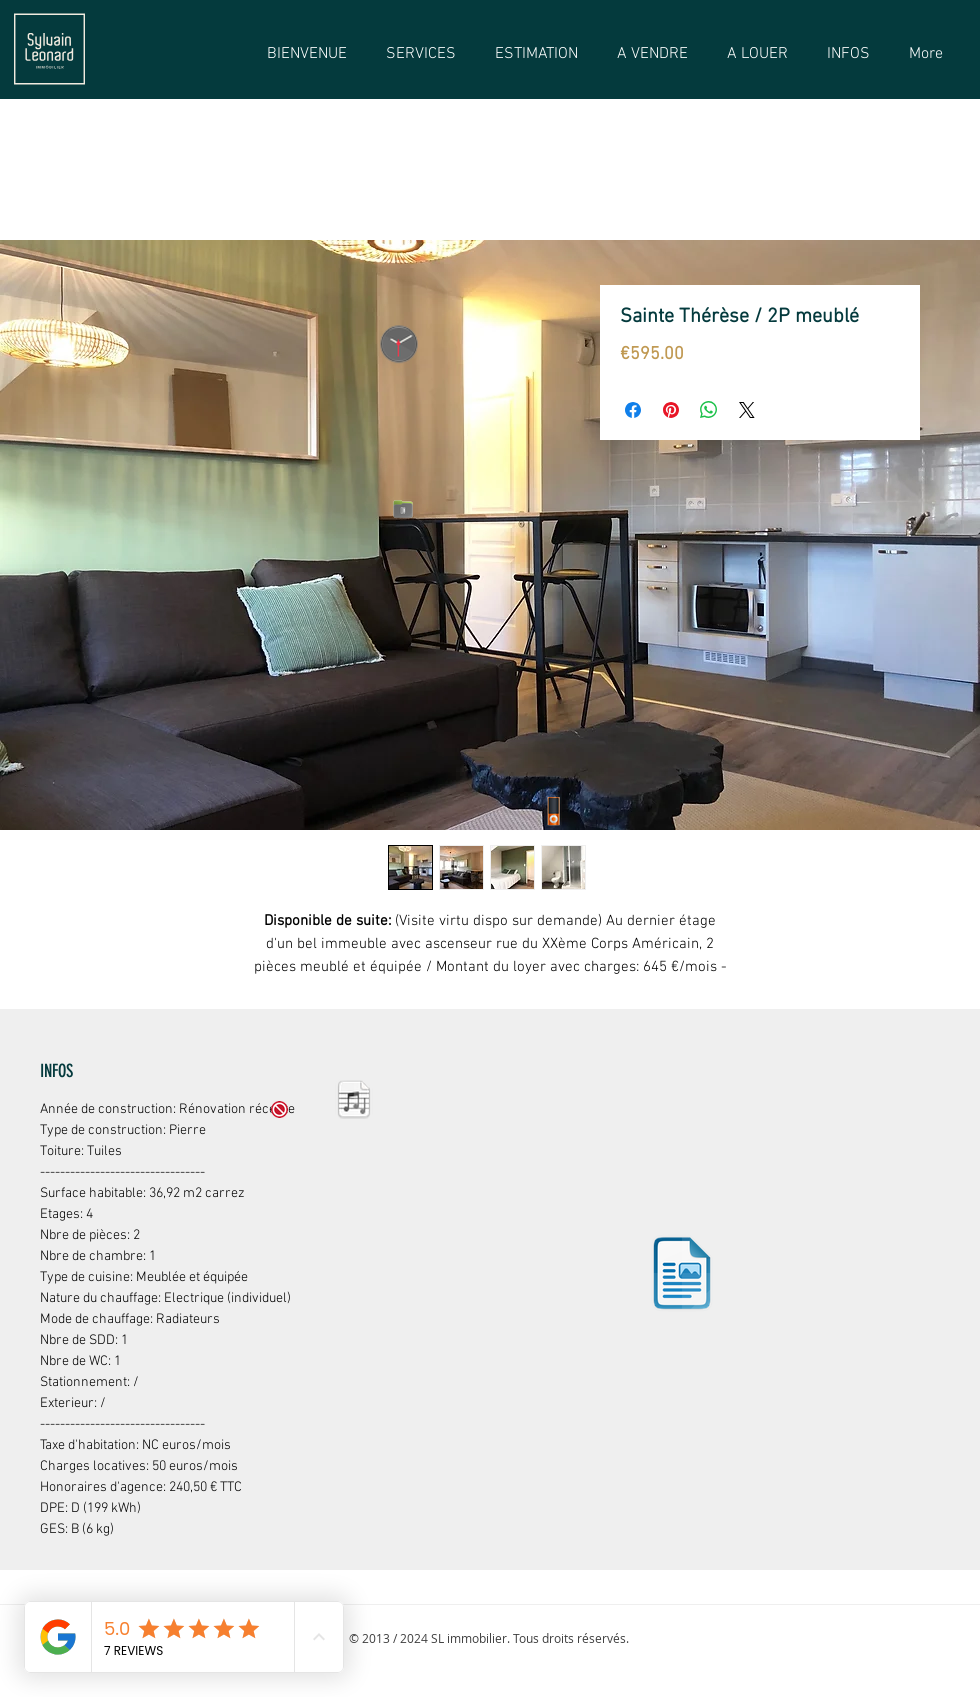  What do you see at coordinates (682, 1273) in the screenshot?
I see `open a libreoffice writer document` at bounding box center [682, 1273].